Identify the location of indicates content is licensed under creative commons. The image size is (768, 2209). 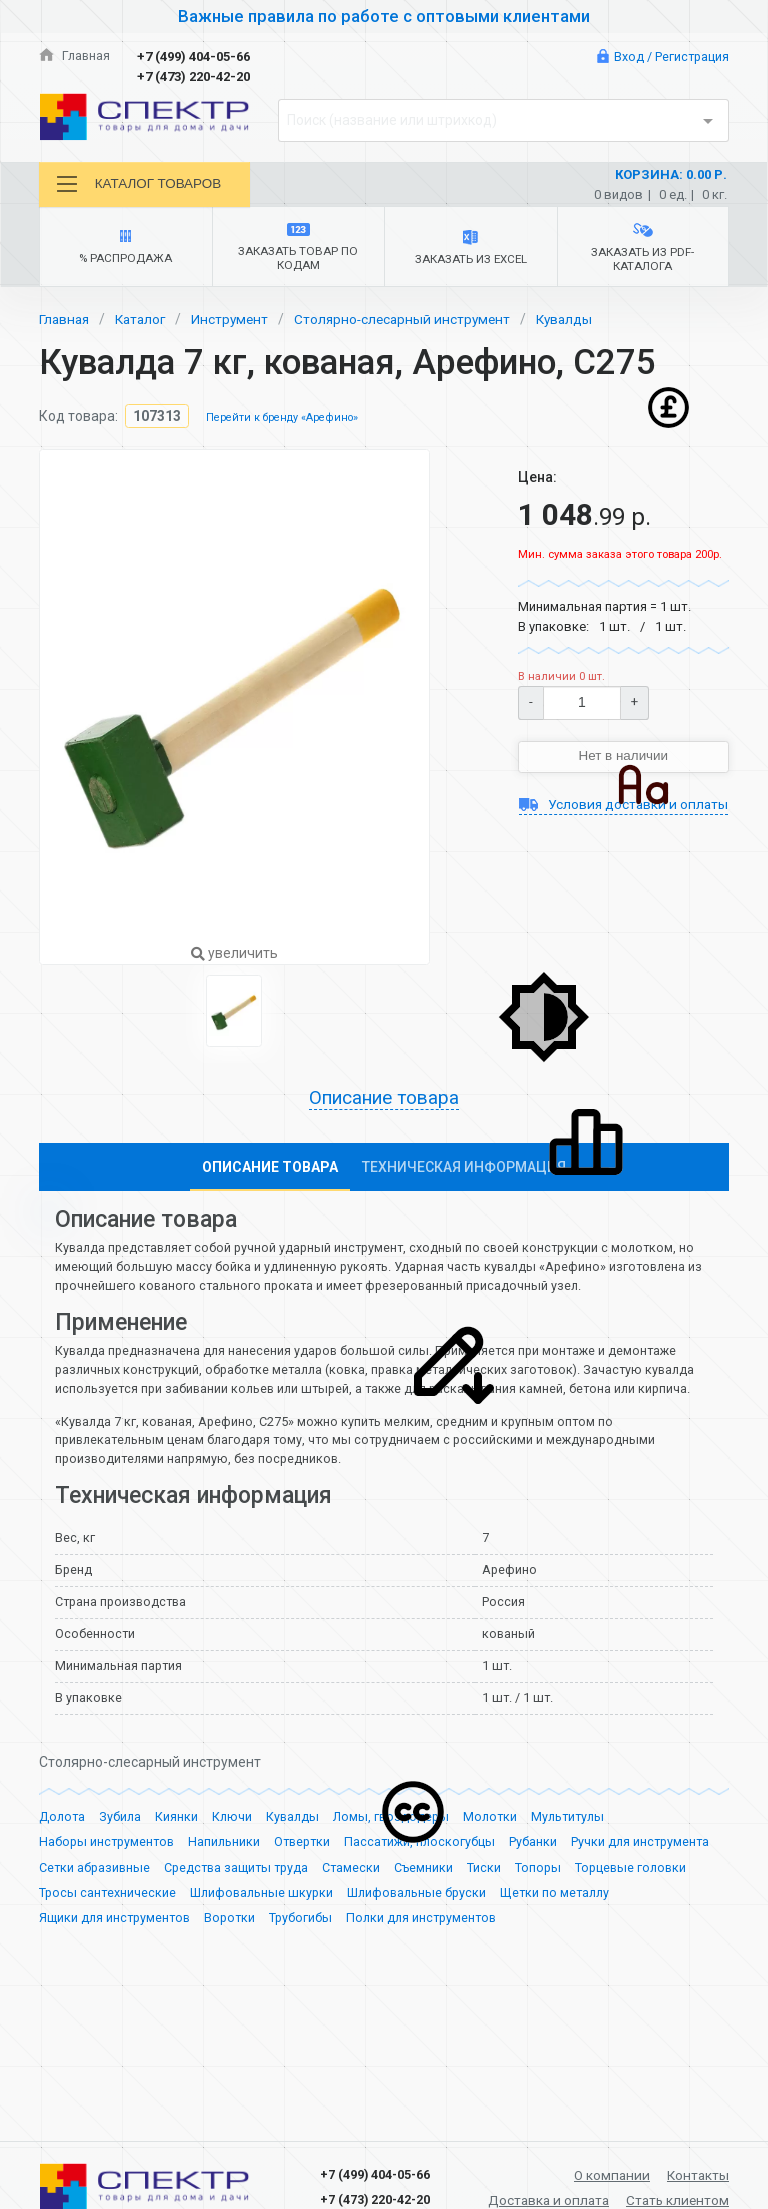
(413, 1812).